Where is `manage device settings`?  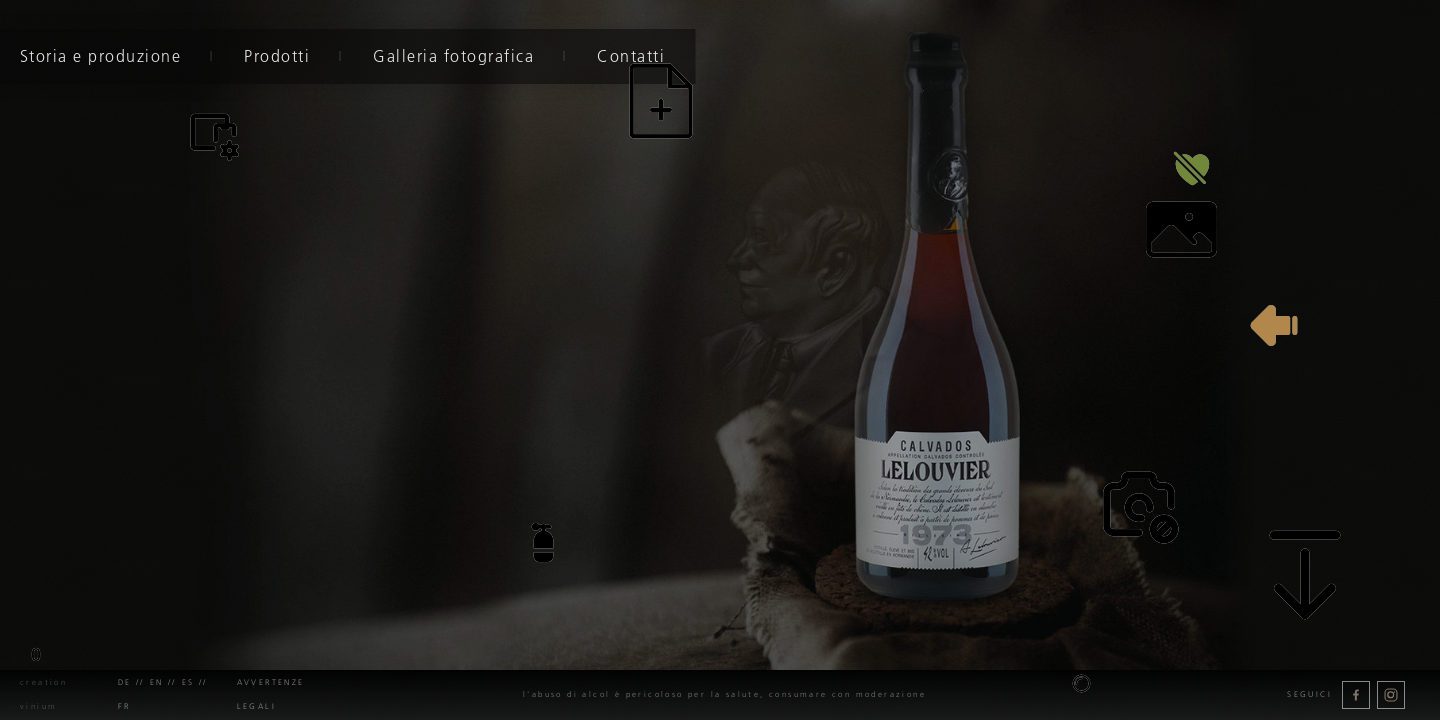 manage device settings is located at coordinates (213, 134).